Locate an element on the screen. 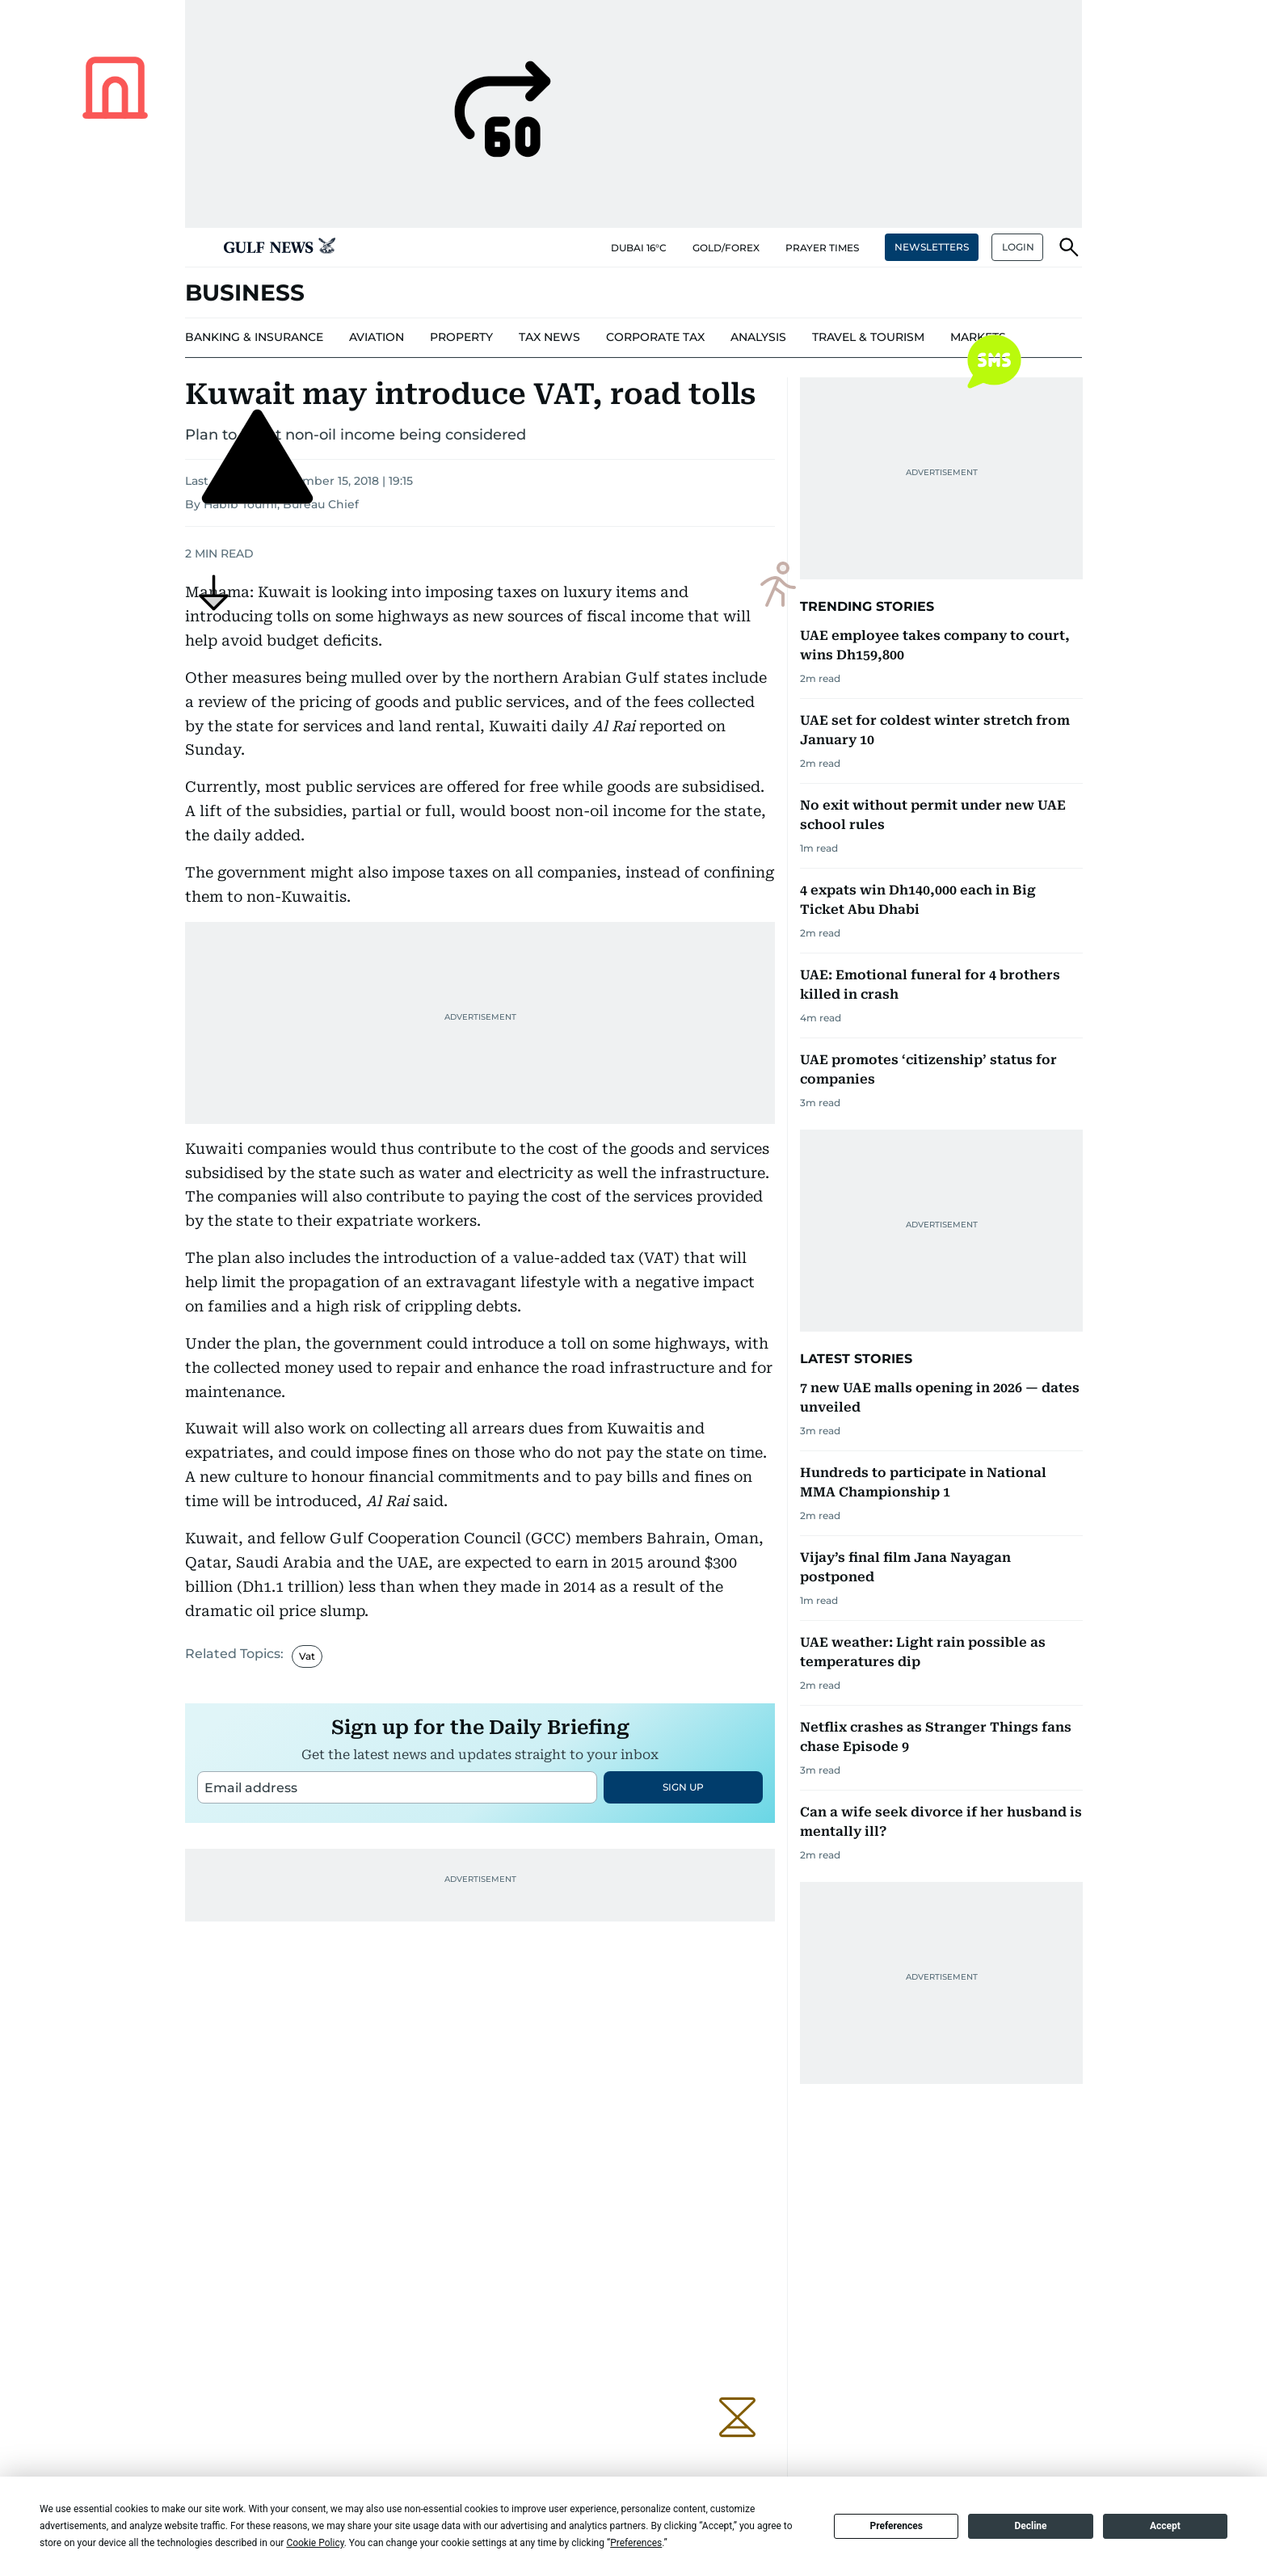 The height and width of the screenshot is (2576, 1267). walking directions or pedestrian navigation mode is located at coordinates (778, 584).